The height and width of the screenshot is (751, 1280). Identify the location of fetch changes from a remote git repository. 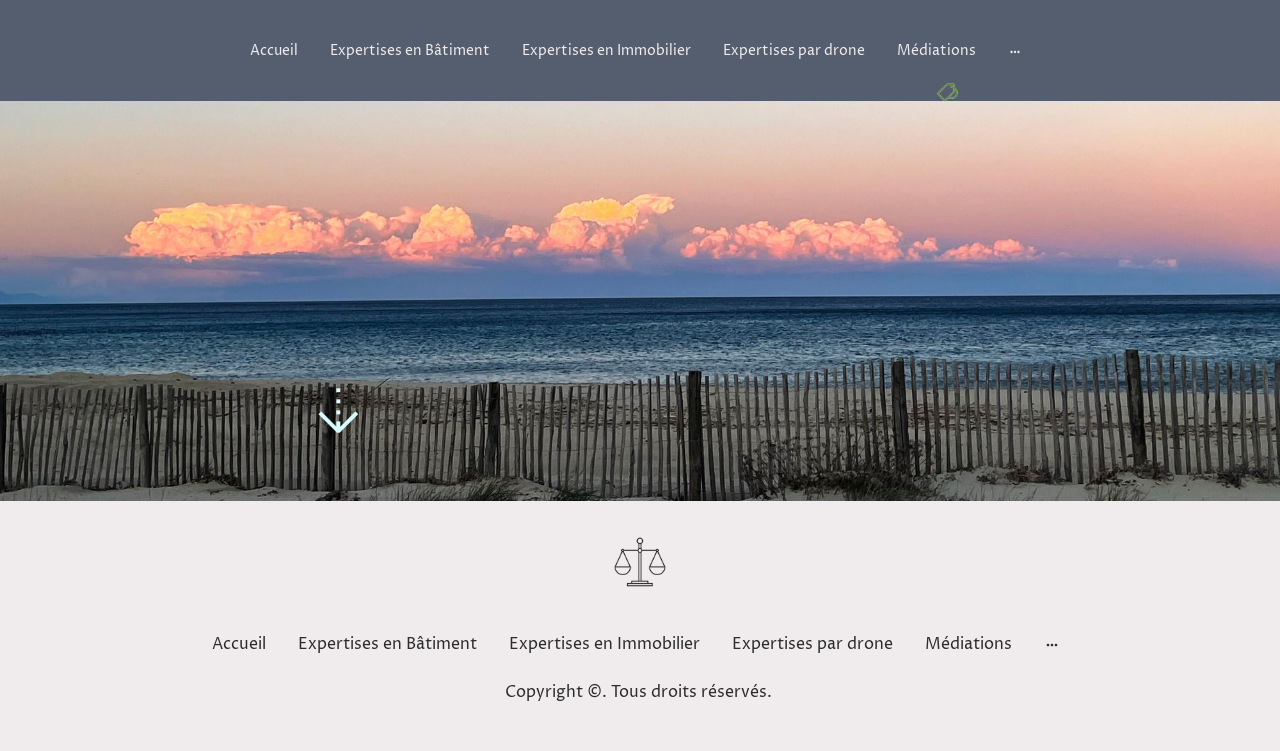
(336, 410).